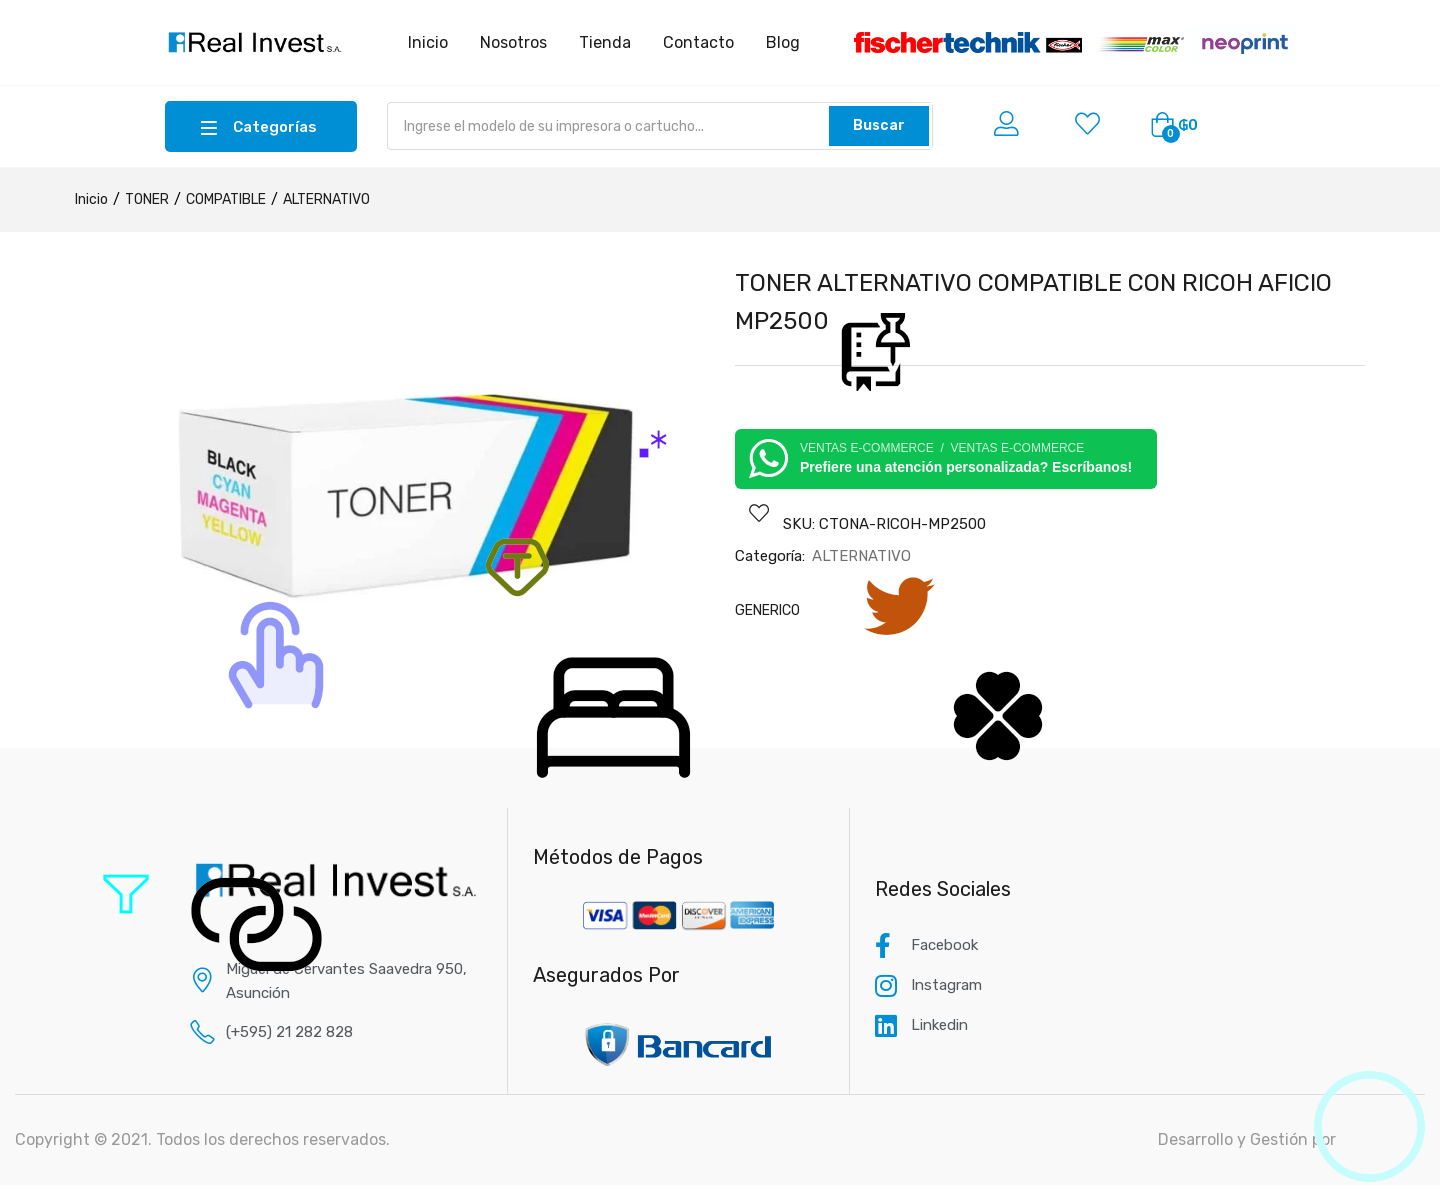  I want to click on unselected radio button or checkbox option, so click(1369, 1126).